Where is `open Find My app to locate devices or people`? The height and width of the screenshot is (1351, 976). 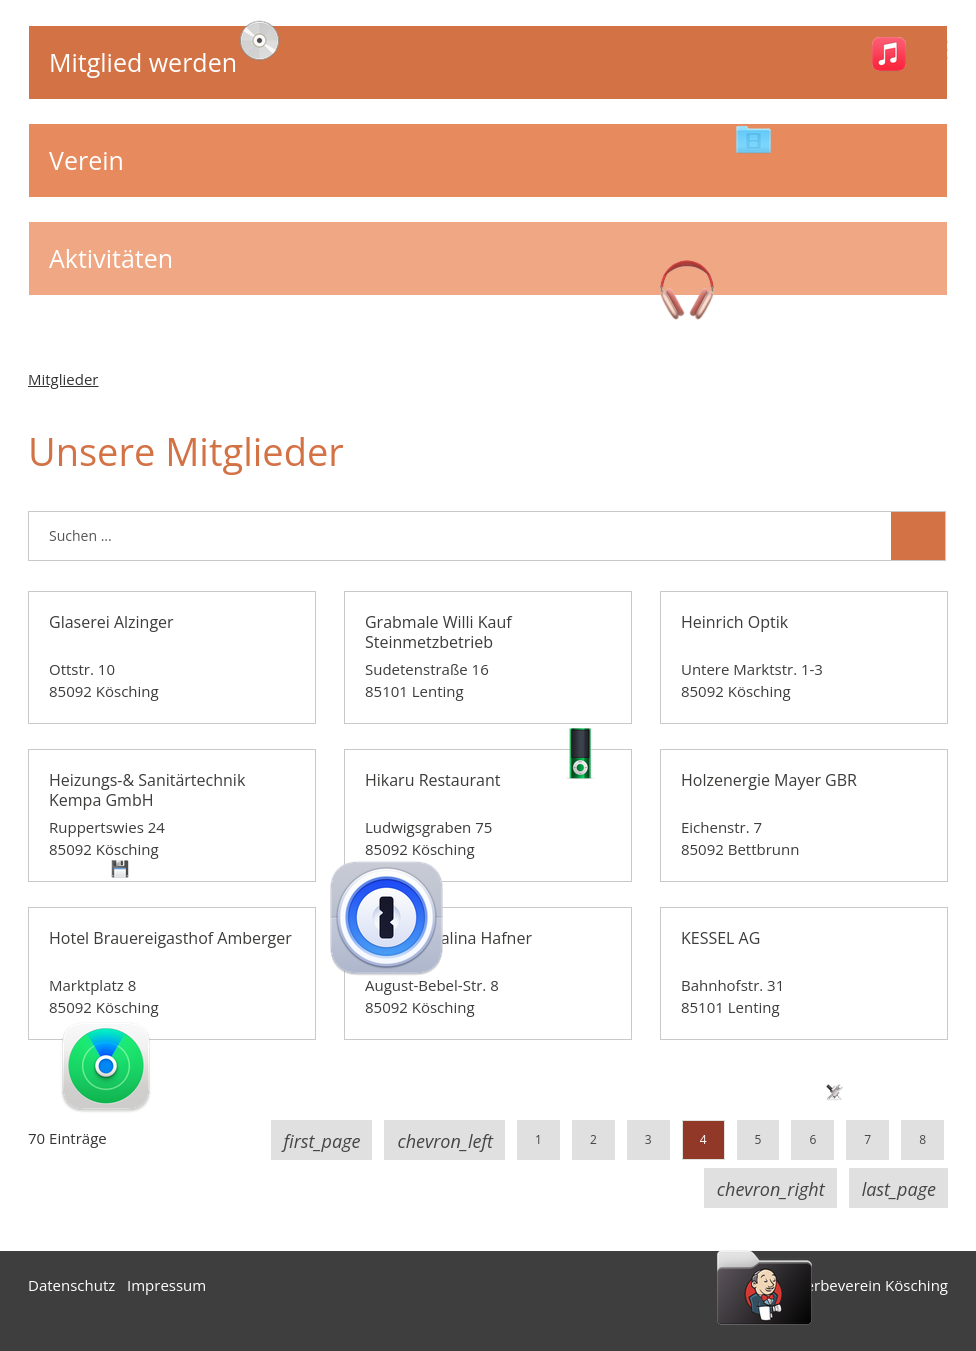 open Find My app to locate devices or people is located at coordinates (106, 1066).